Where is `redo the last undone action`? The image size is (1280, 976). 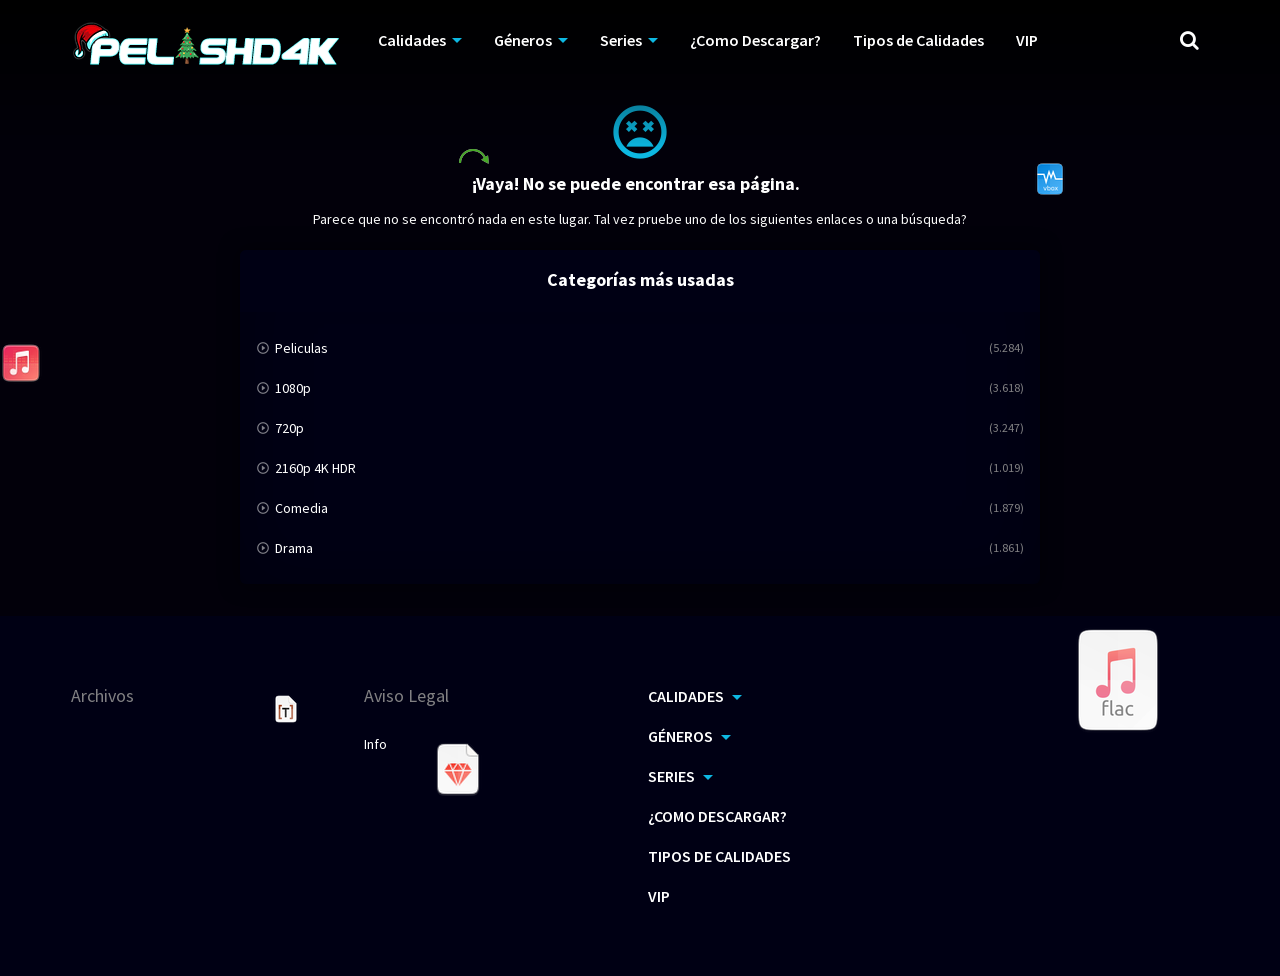 redo the last undone action is located at coordinates (473, 156).